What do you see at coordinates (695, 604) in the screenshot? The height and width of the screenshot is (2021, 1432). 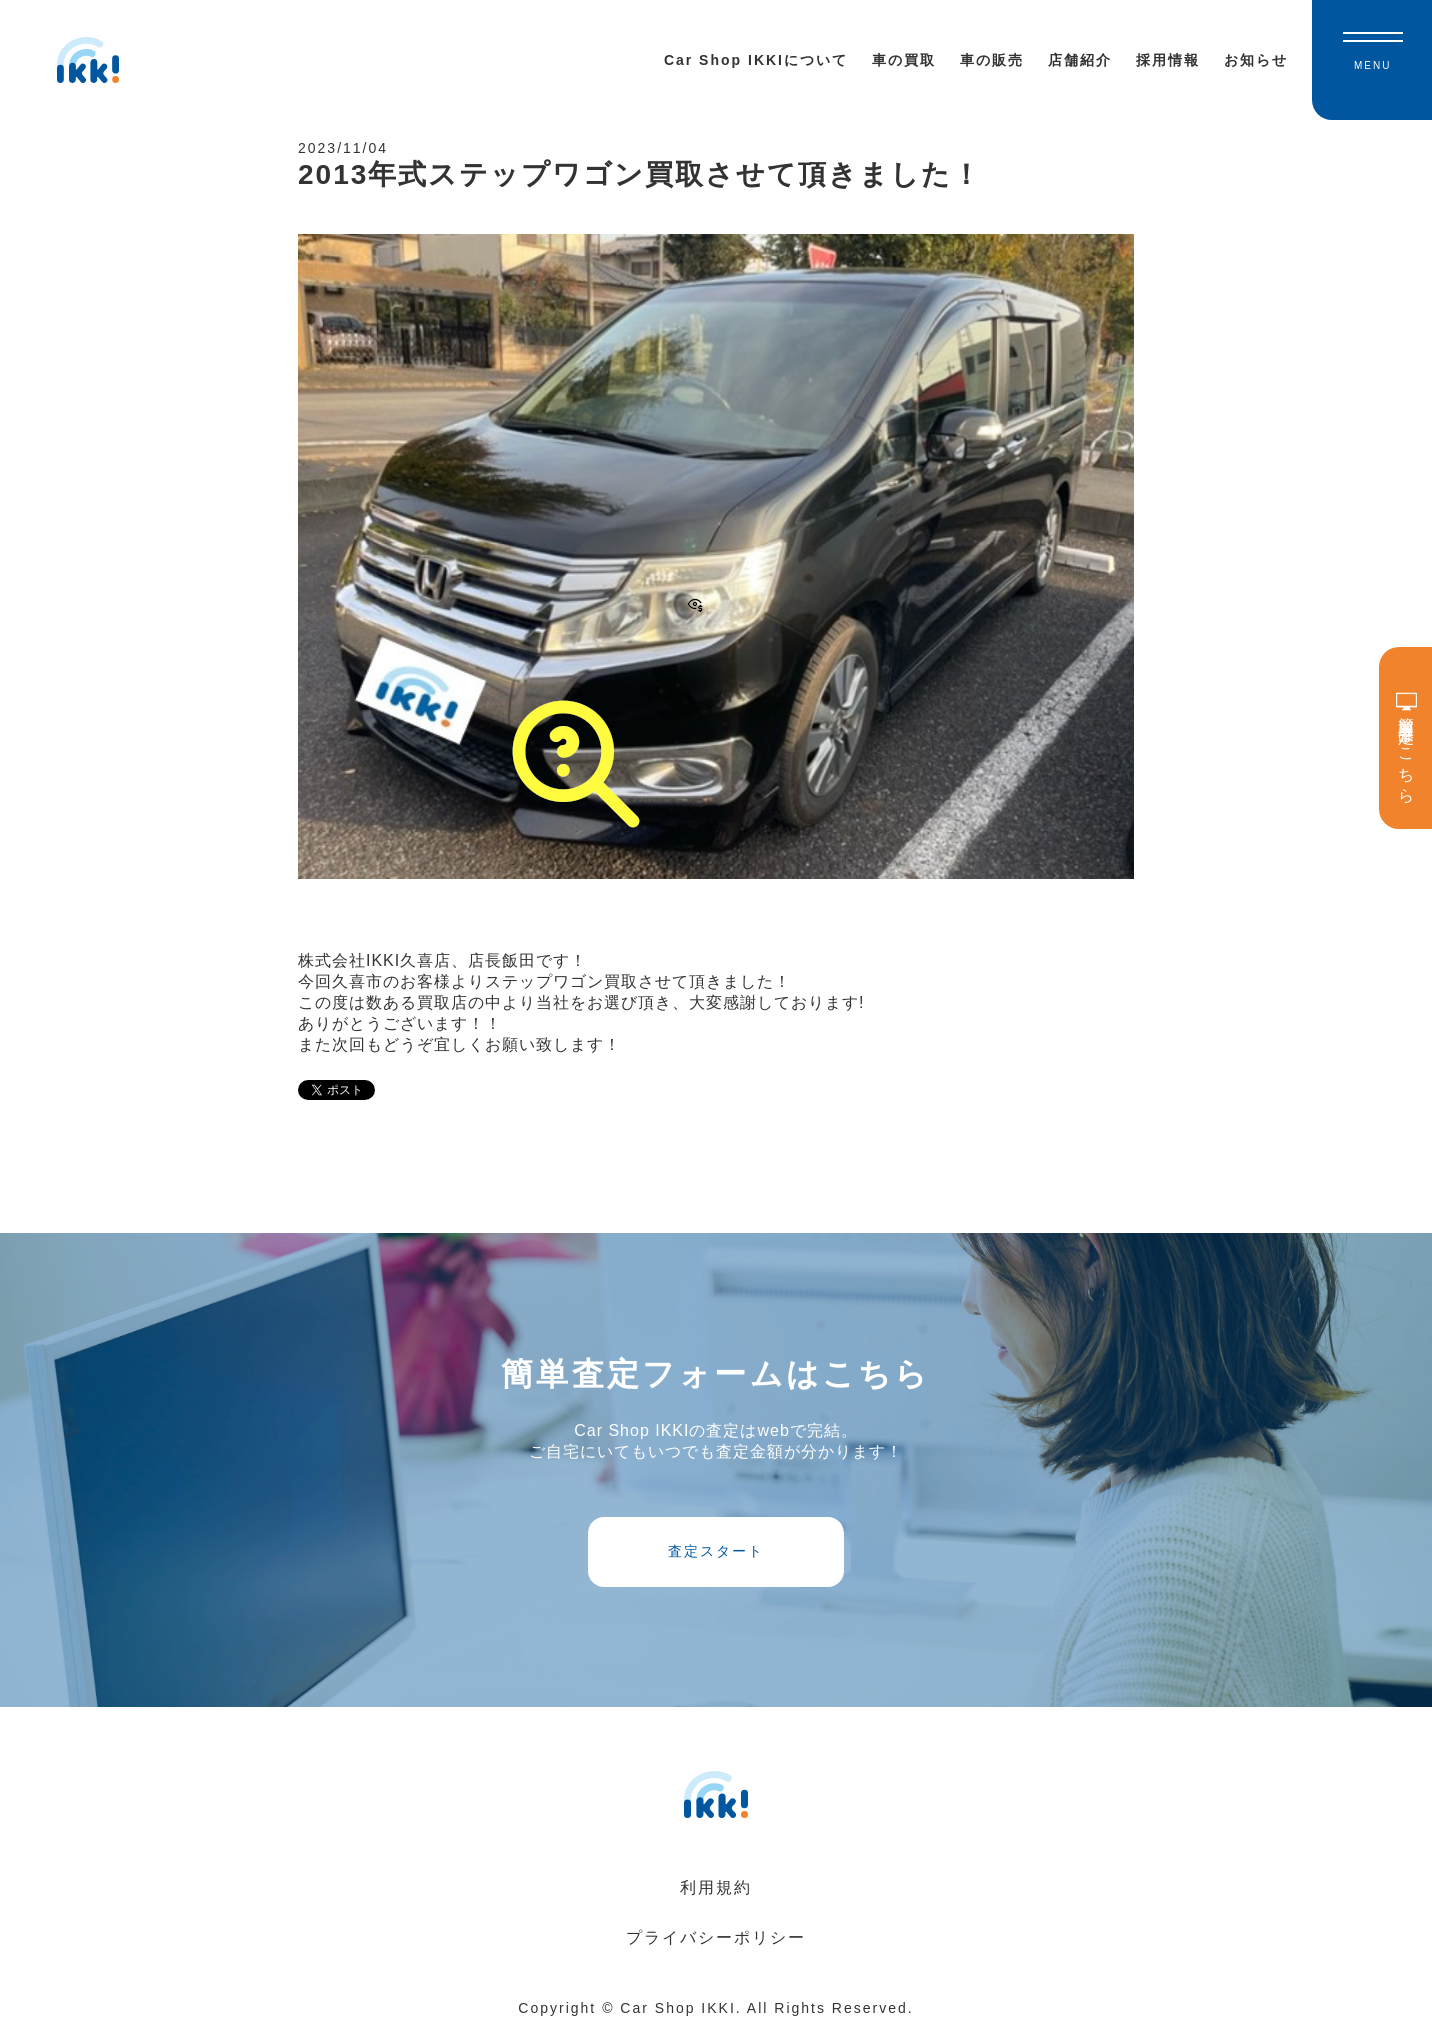 I see `view pricing or cost details` at bounding box center [695, 604].